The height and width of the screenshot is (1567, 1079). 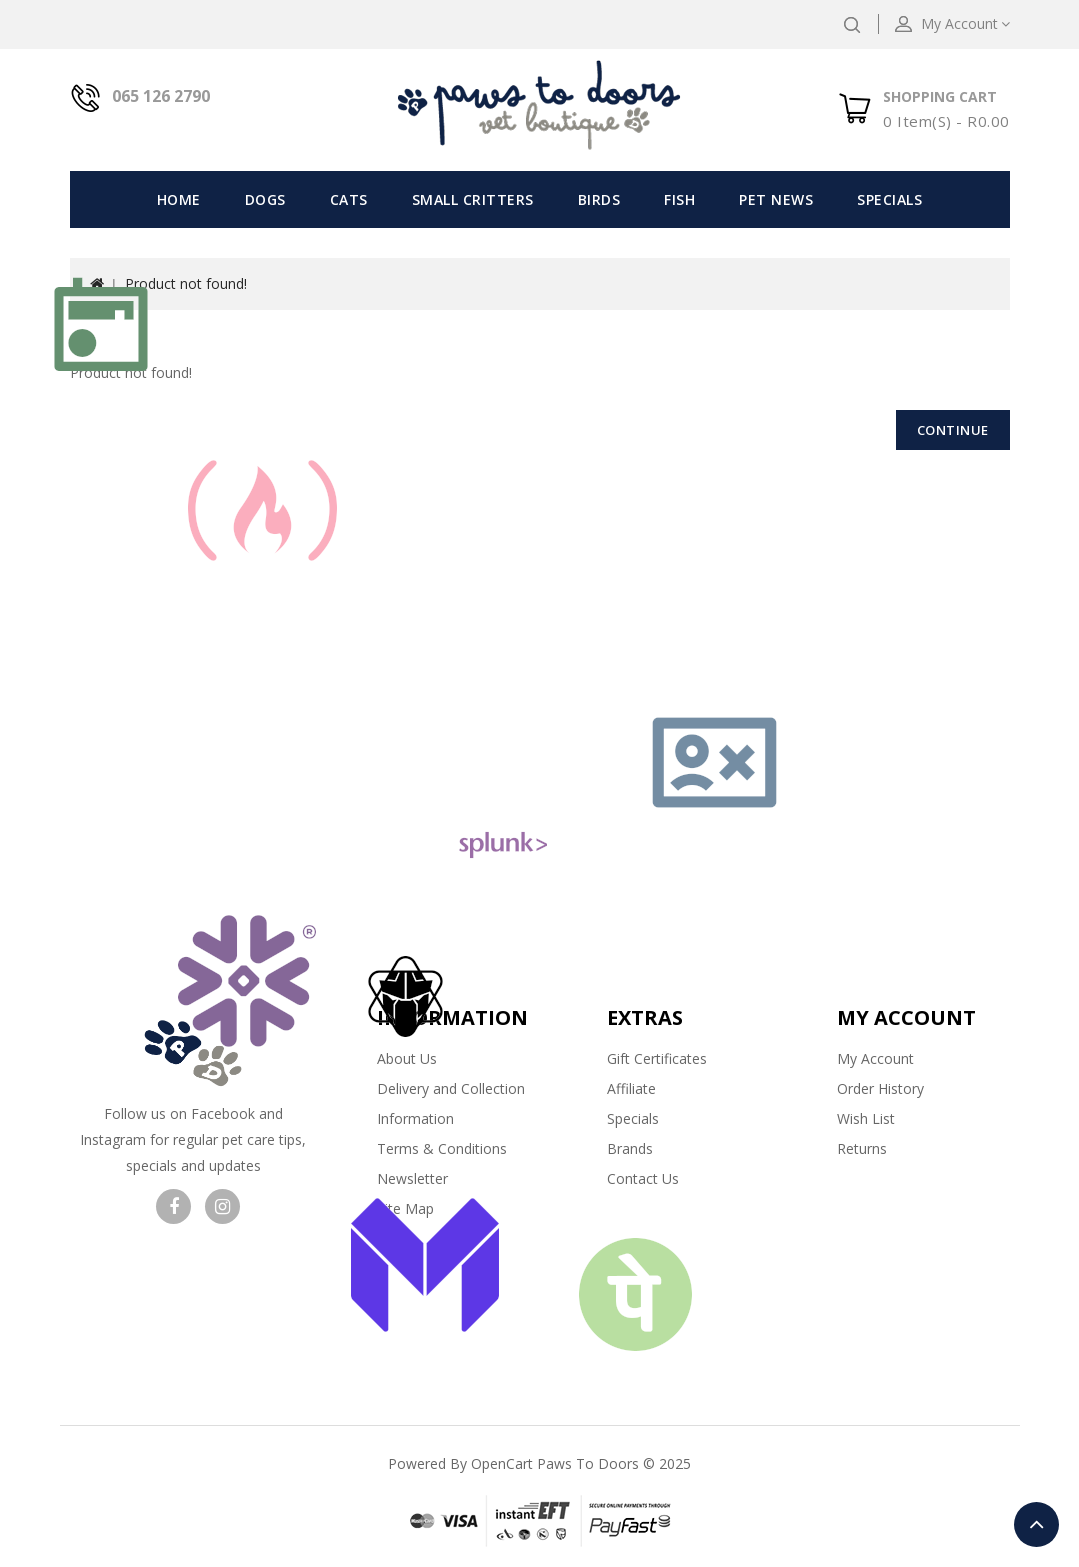 I want to click on visit primereact component library website, so click(x=405, y=996).